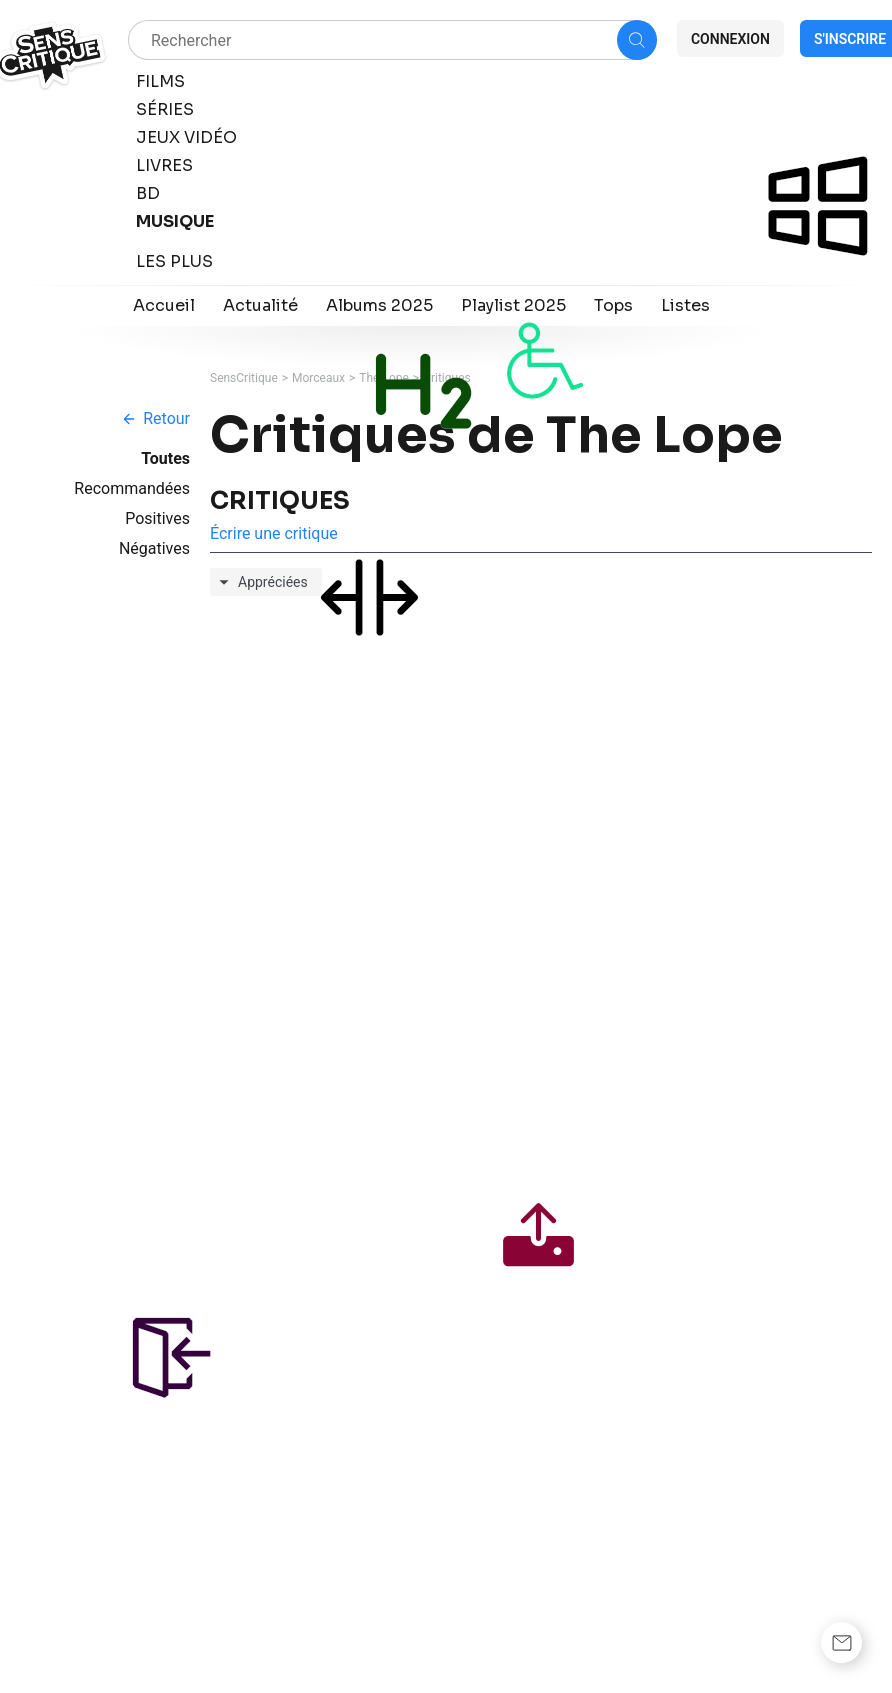  Describe the element at coordinates (418, 389) in the screenshot. I see `format text as heading level 2` at that location.